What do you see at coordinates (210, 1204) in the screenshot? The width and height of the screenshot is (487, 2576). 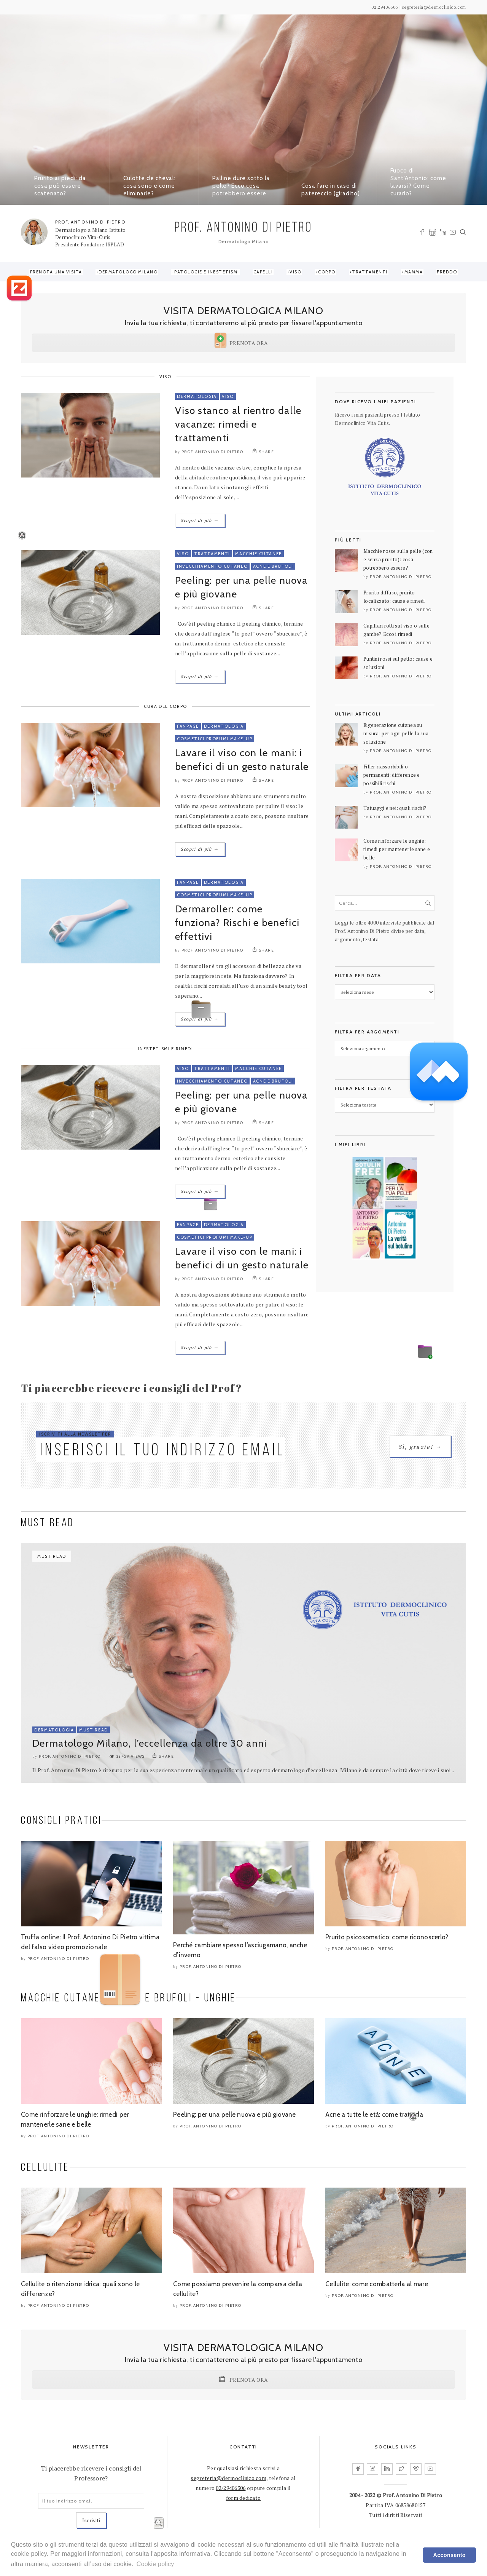 I see `open file manager application` at bounding box center [210, 1204].